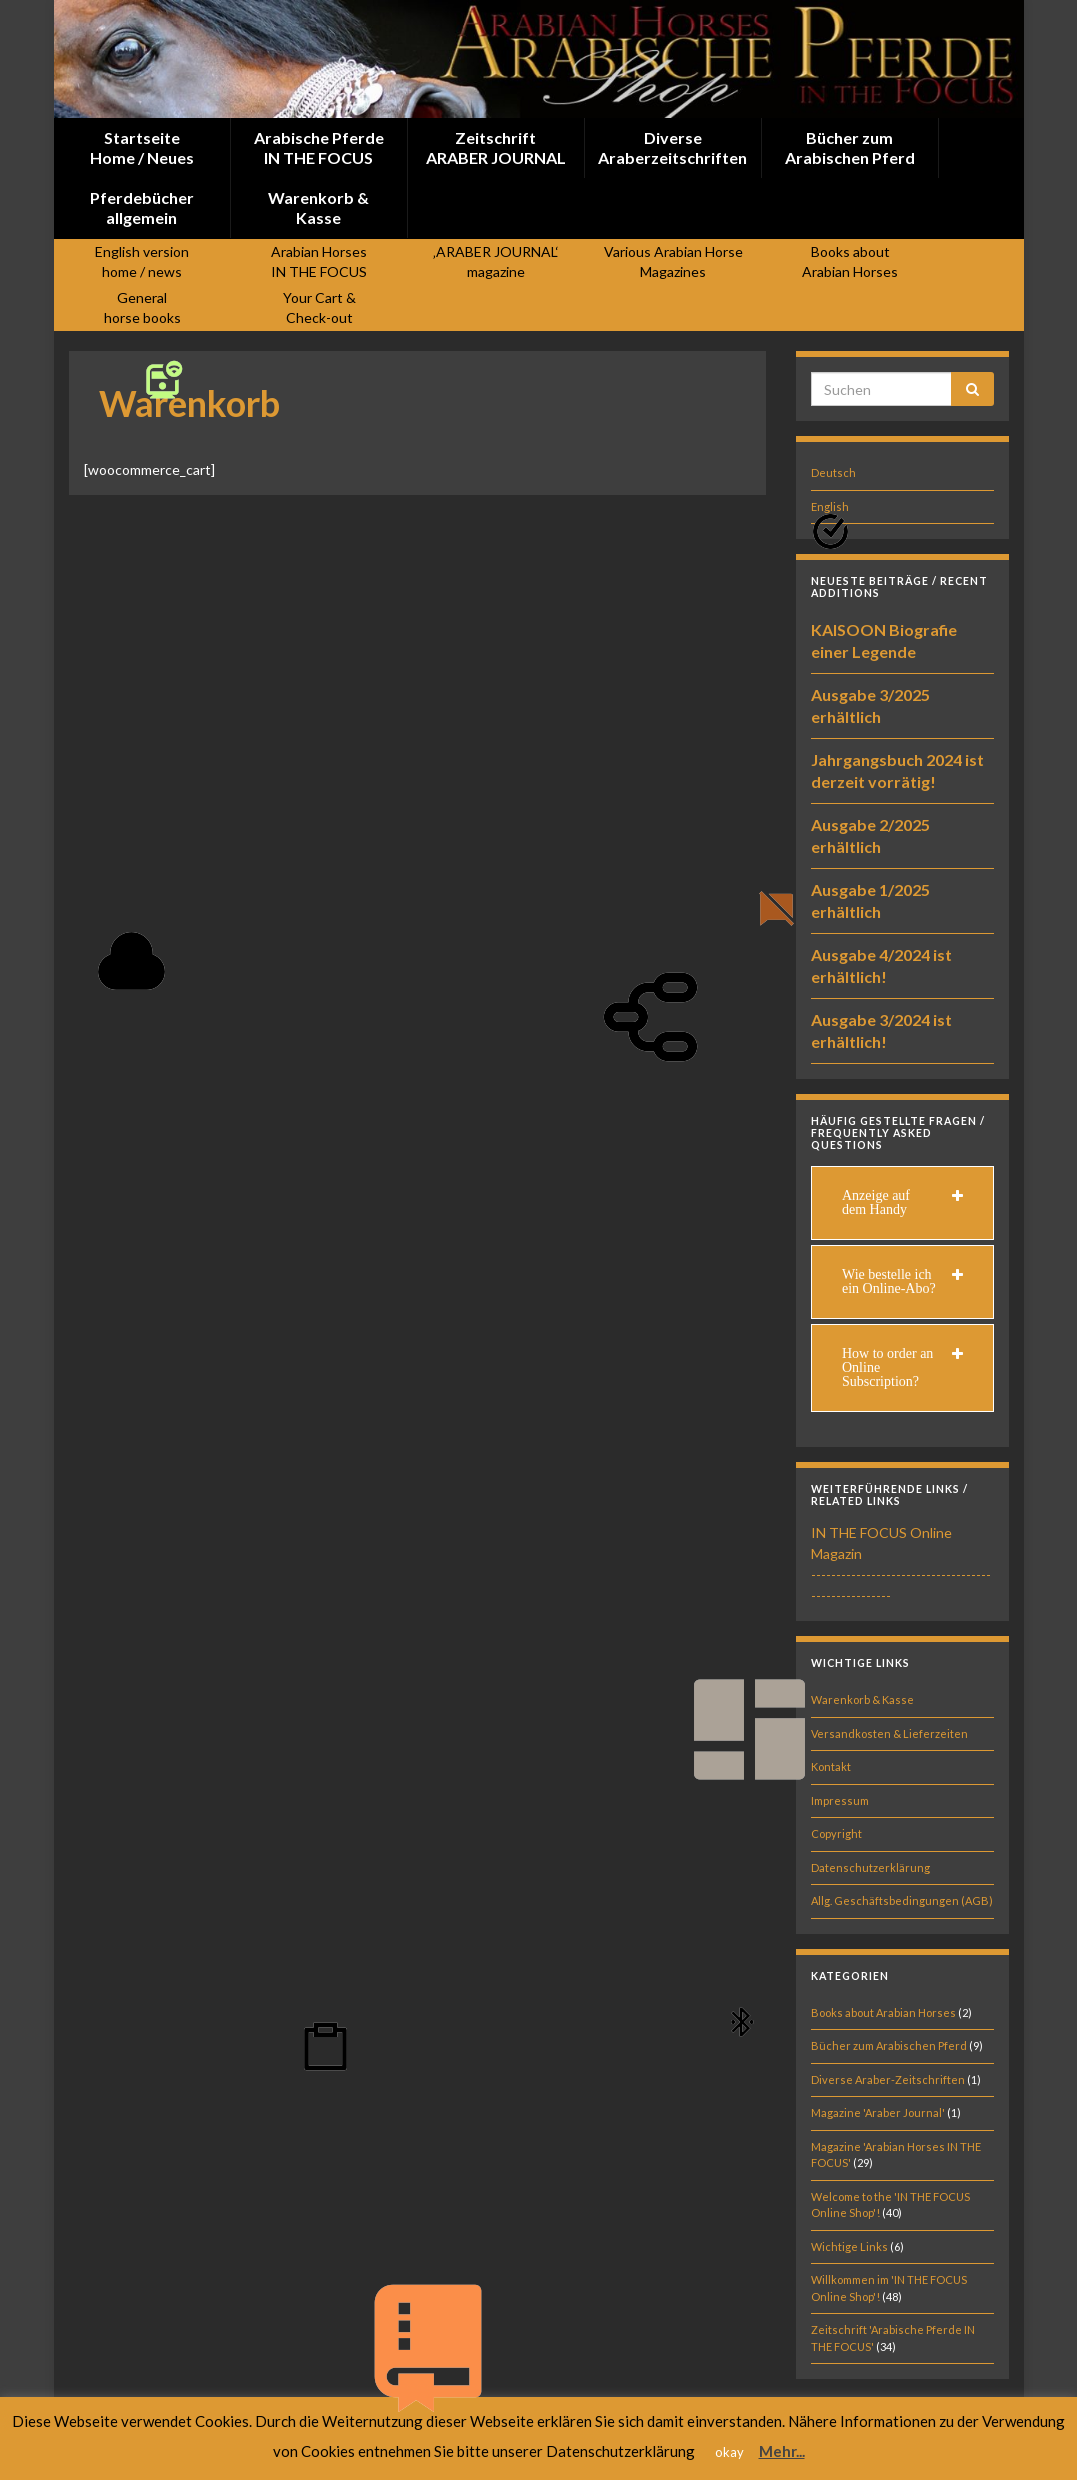 The width and height of the screenshot is (1077, 2480). What do you see at coordinates (428, 2344) in the screenshot?
I see `access git repository` at bounding box center [428, 2344].